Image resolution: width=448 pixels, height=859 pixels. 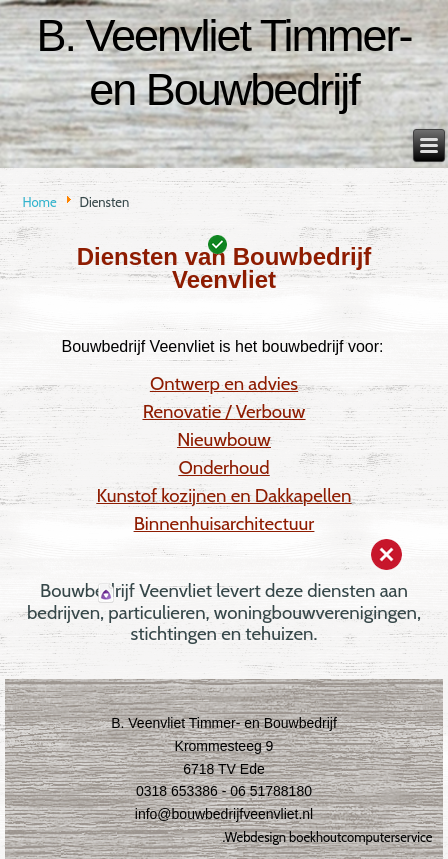 I want to click on cancel the current action or operation, so click(x=386, y=554).